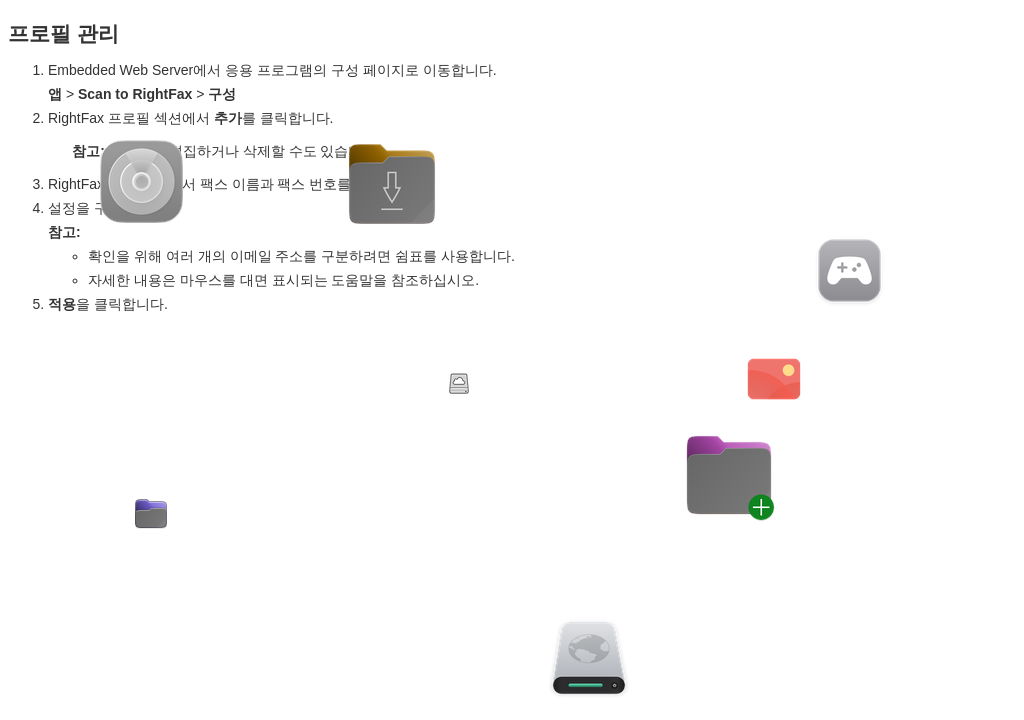  Describe the element at coordinates (774, 379) in the screenshot. I see `indicates item is linked to photos library` at that location.